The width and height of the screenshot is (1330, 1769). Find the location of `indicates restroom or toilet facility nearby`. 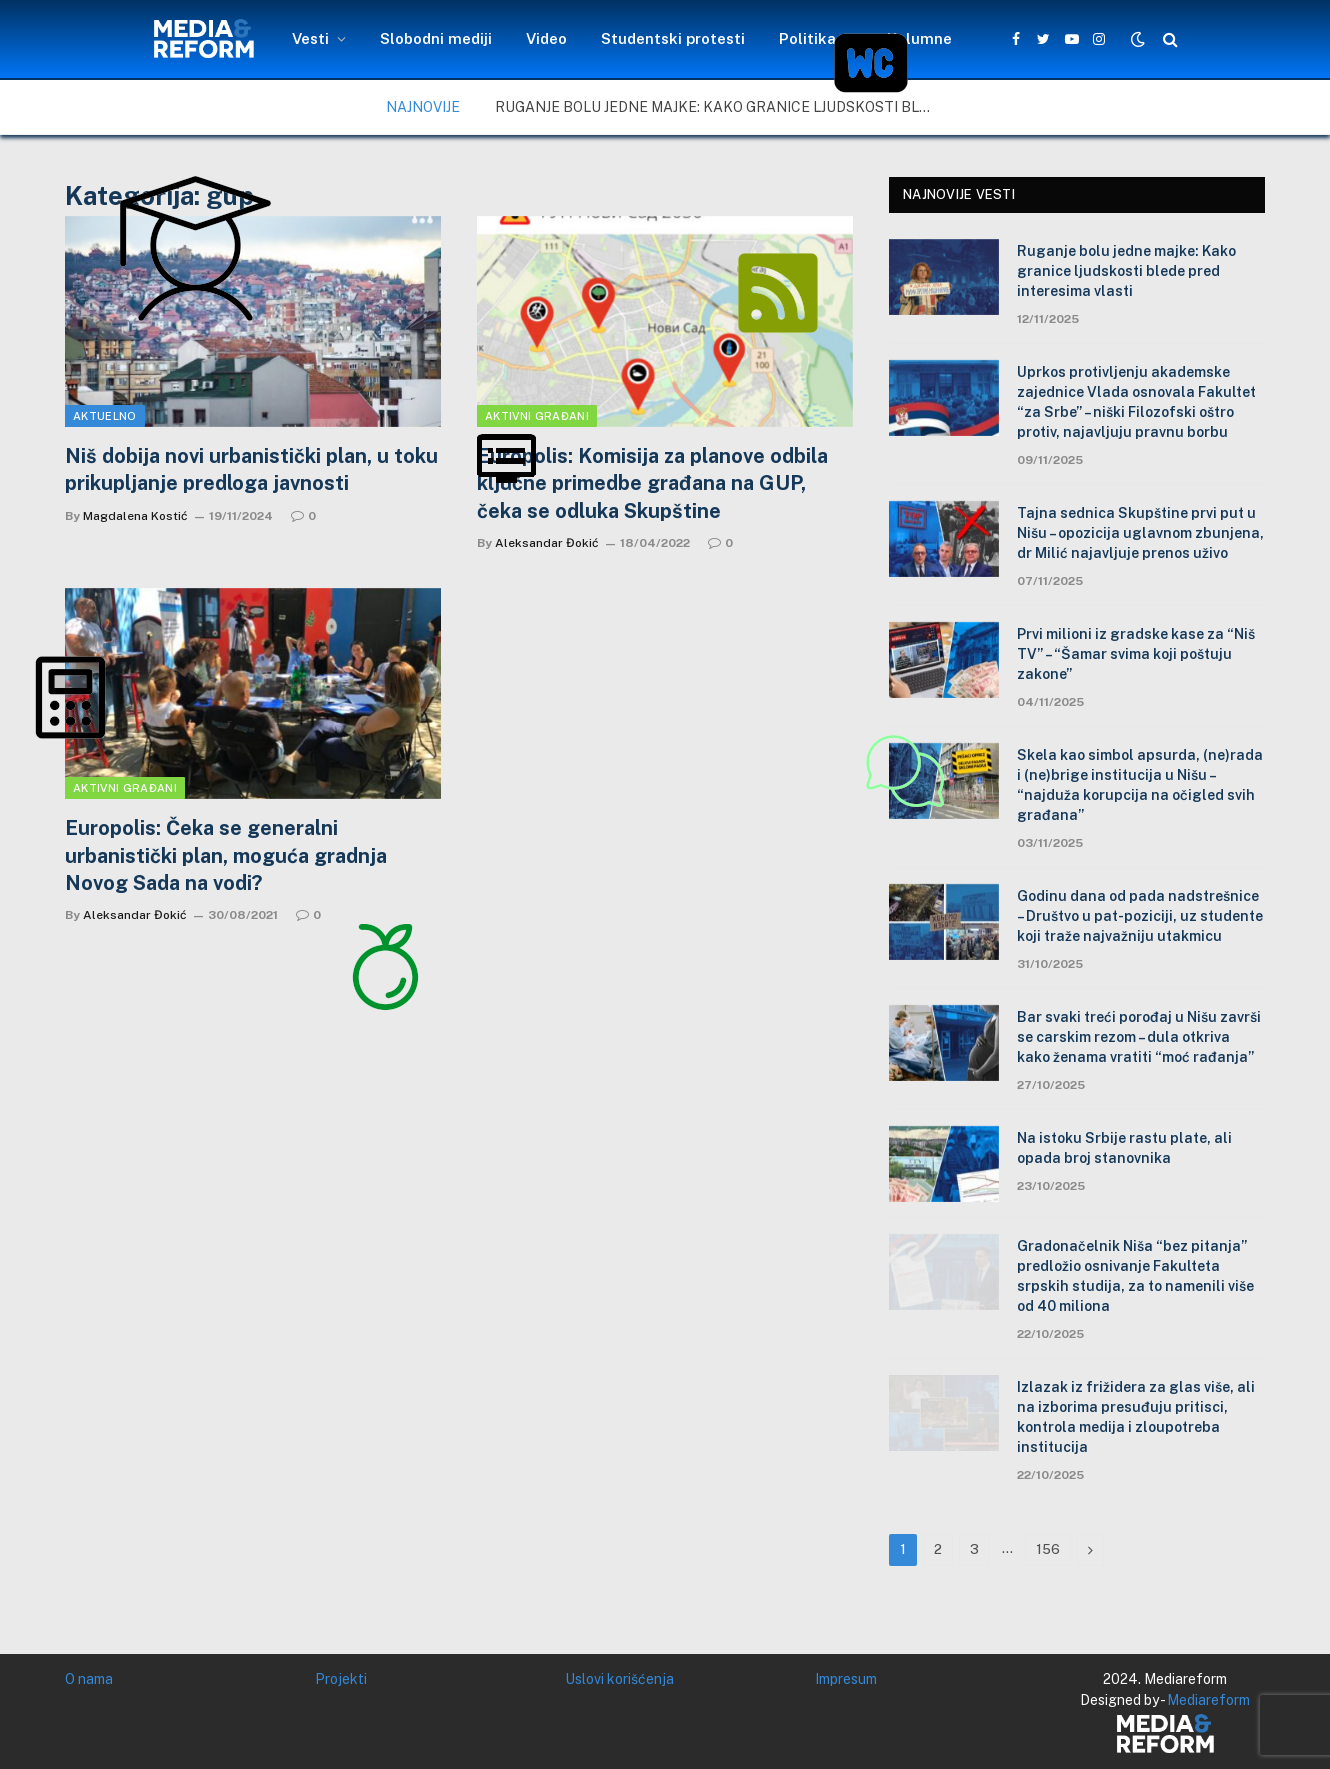

indicates restroom or toilet facility nearby is located at coordinates (871, 63).